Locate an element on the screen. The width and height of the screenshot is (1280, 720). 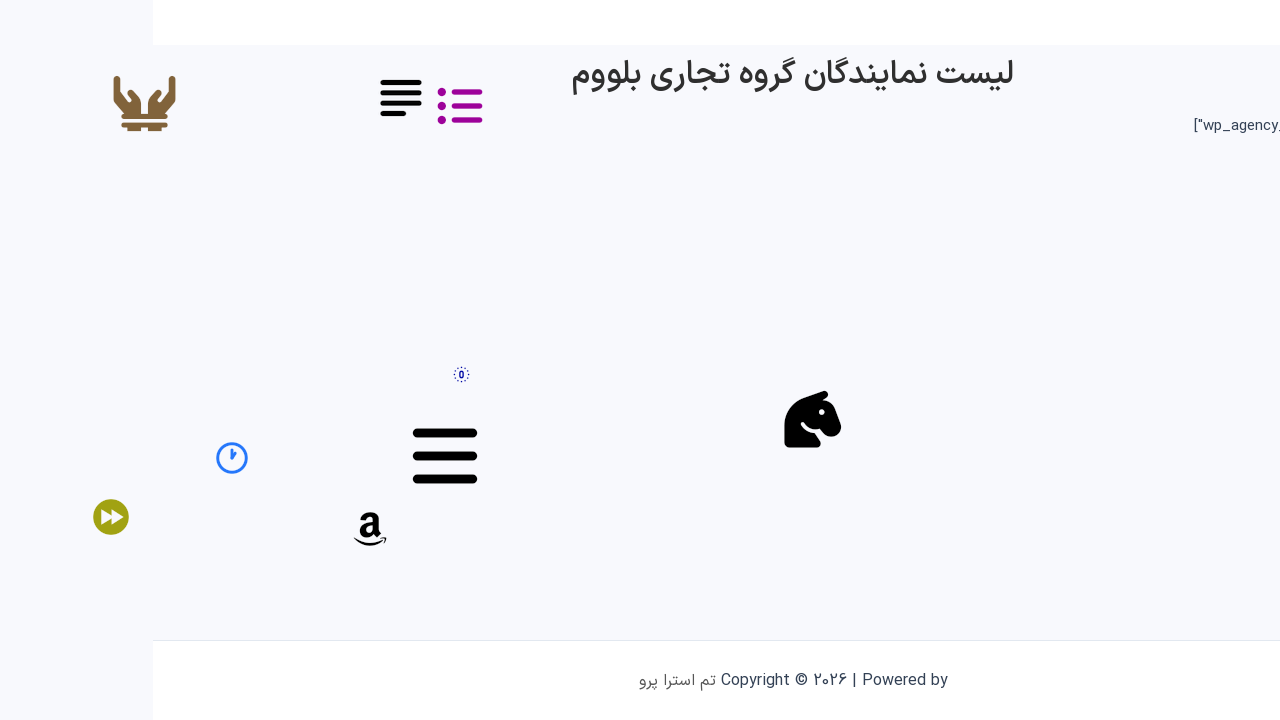
indicates restricted or bound user permissions is located at coordinates (144, 103).